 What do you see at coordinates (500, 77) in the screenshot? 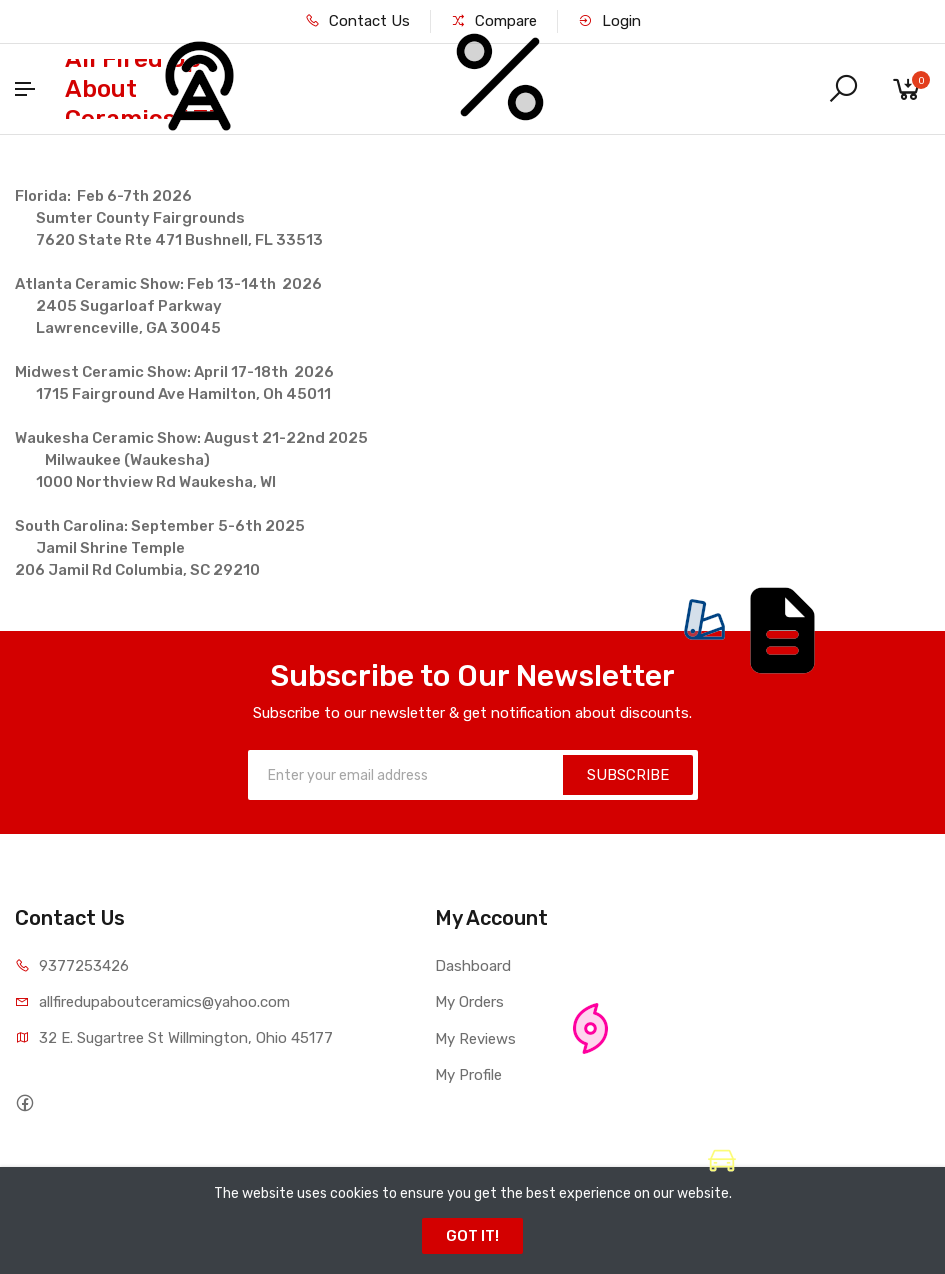
I see `view discount or sale pricing` at bounding box center [500, 77].